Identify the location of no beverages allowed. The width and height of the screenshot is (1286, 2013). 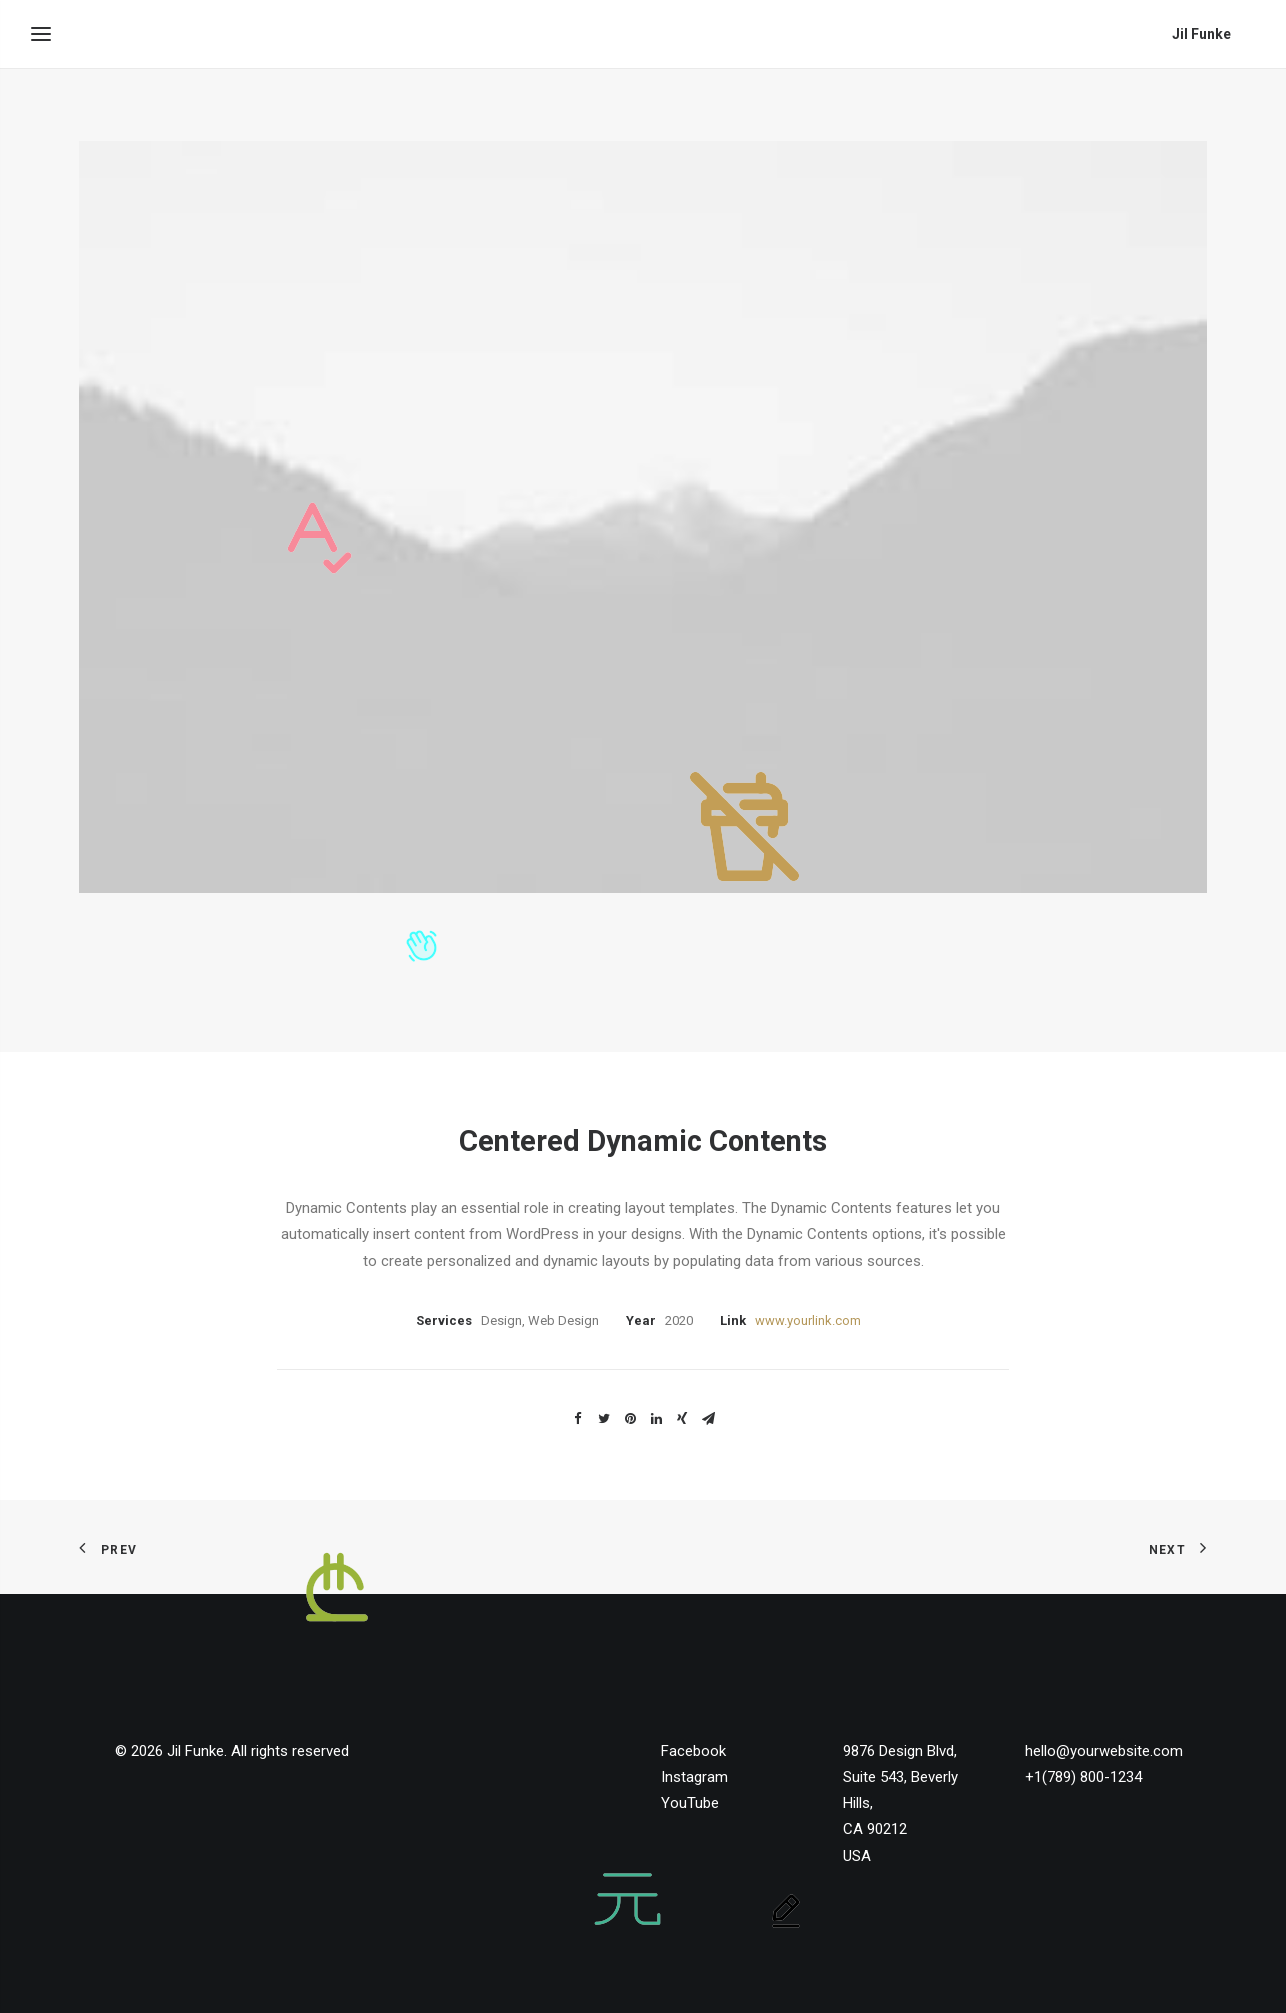
(744, 826).